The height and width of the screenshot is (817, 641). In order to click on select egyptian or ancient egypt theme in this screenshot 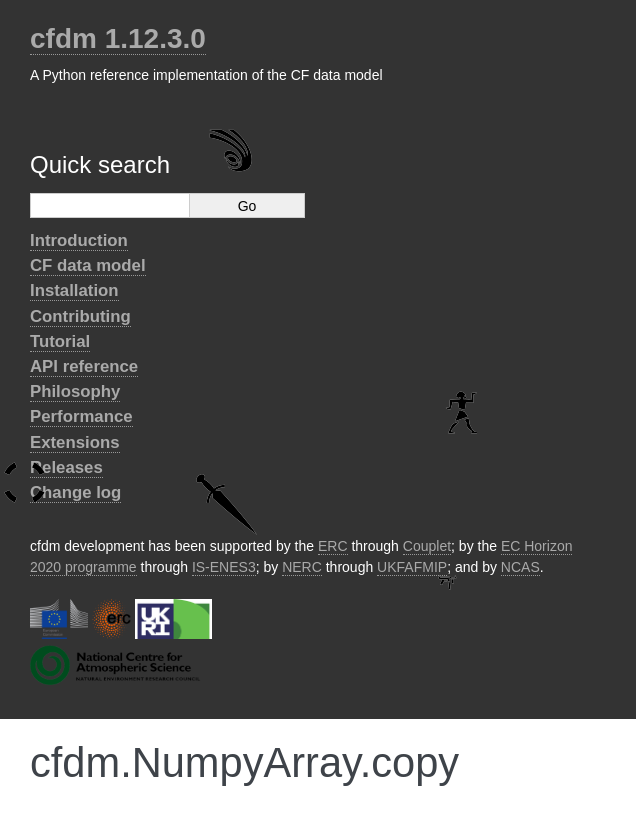, I will do `click(461, 412)`.